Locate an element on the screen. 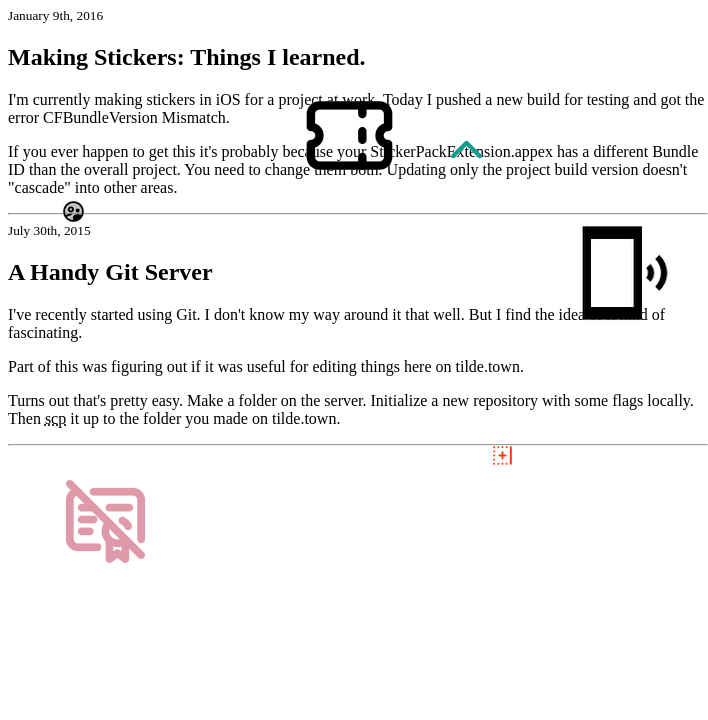  view your tickets or passes is located at coordinates (349, 135).